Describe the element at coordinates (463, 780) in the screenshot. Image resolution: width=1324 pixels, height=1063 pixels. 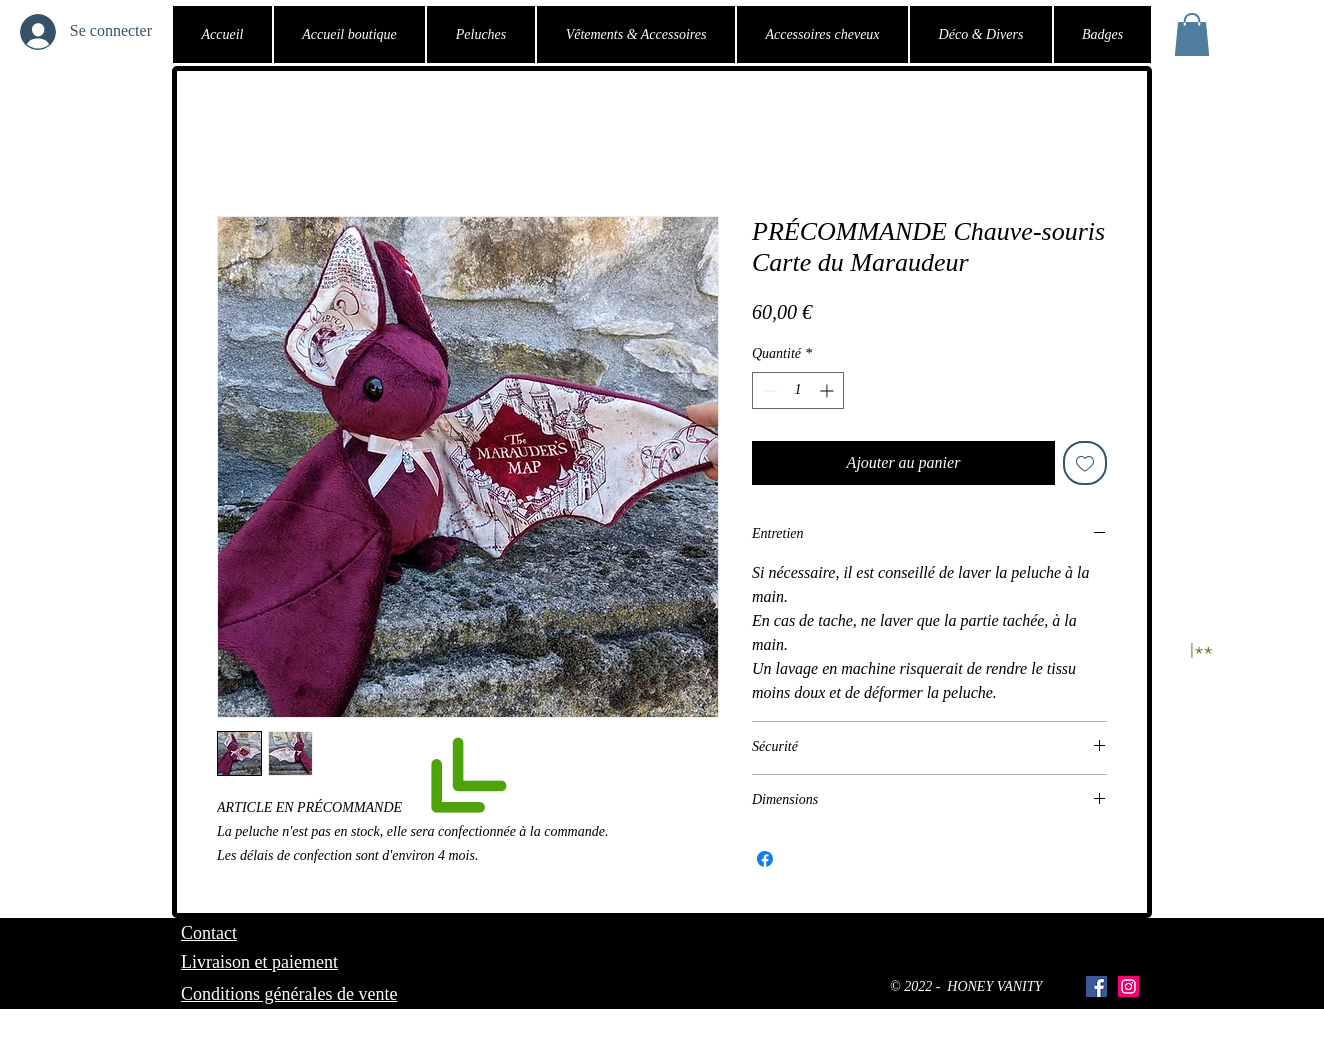
I see `collapse or minimize to bottom-left corner` at that location.